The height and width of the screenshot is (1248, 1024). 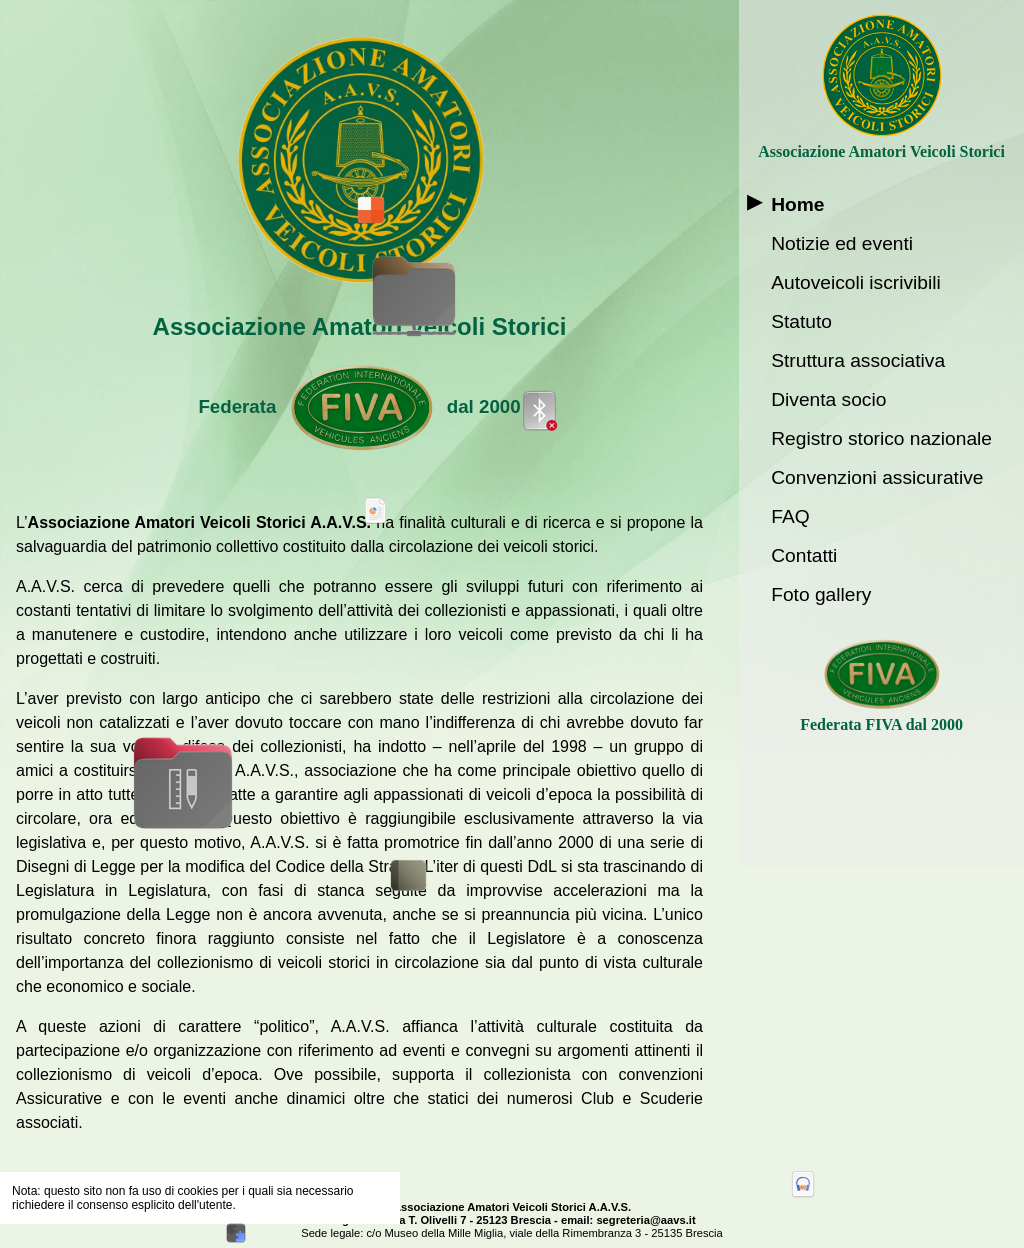 What do you see at coordinates (539, 410) in the screenshot?
I see `bluetooth is currently disabled` at bounding box center [539, 410].